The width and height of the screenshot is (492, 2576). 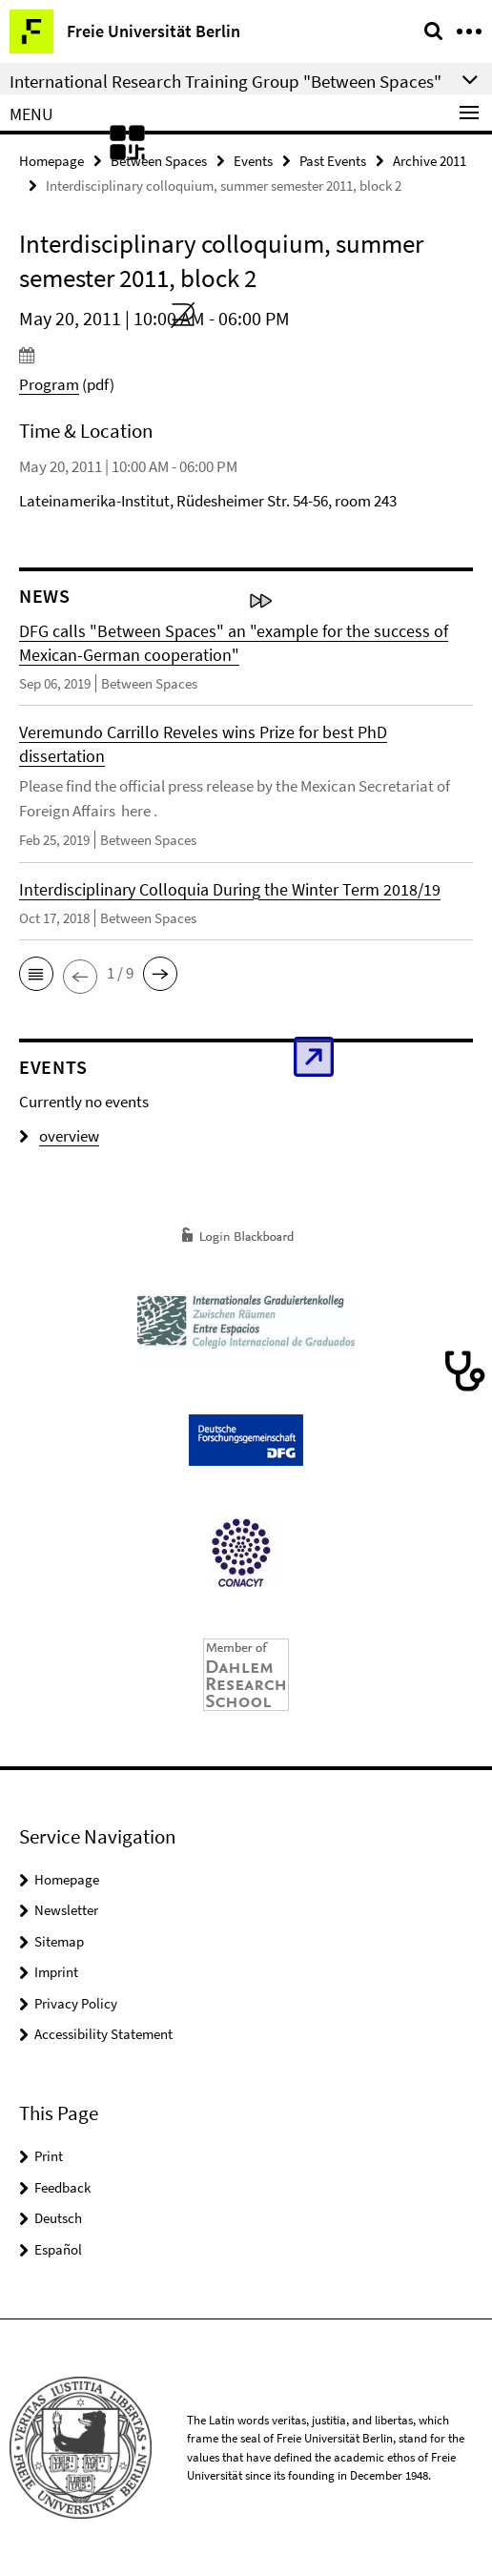 I want to click on scan or generate a qr code, so click(x=127, y=142).